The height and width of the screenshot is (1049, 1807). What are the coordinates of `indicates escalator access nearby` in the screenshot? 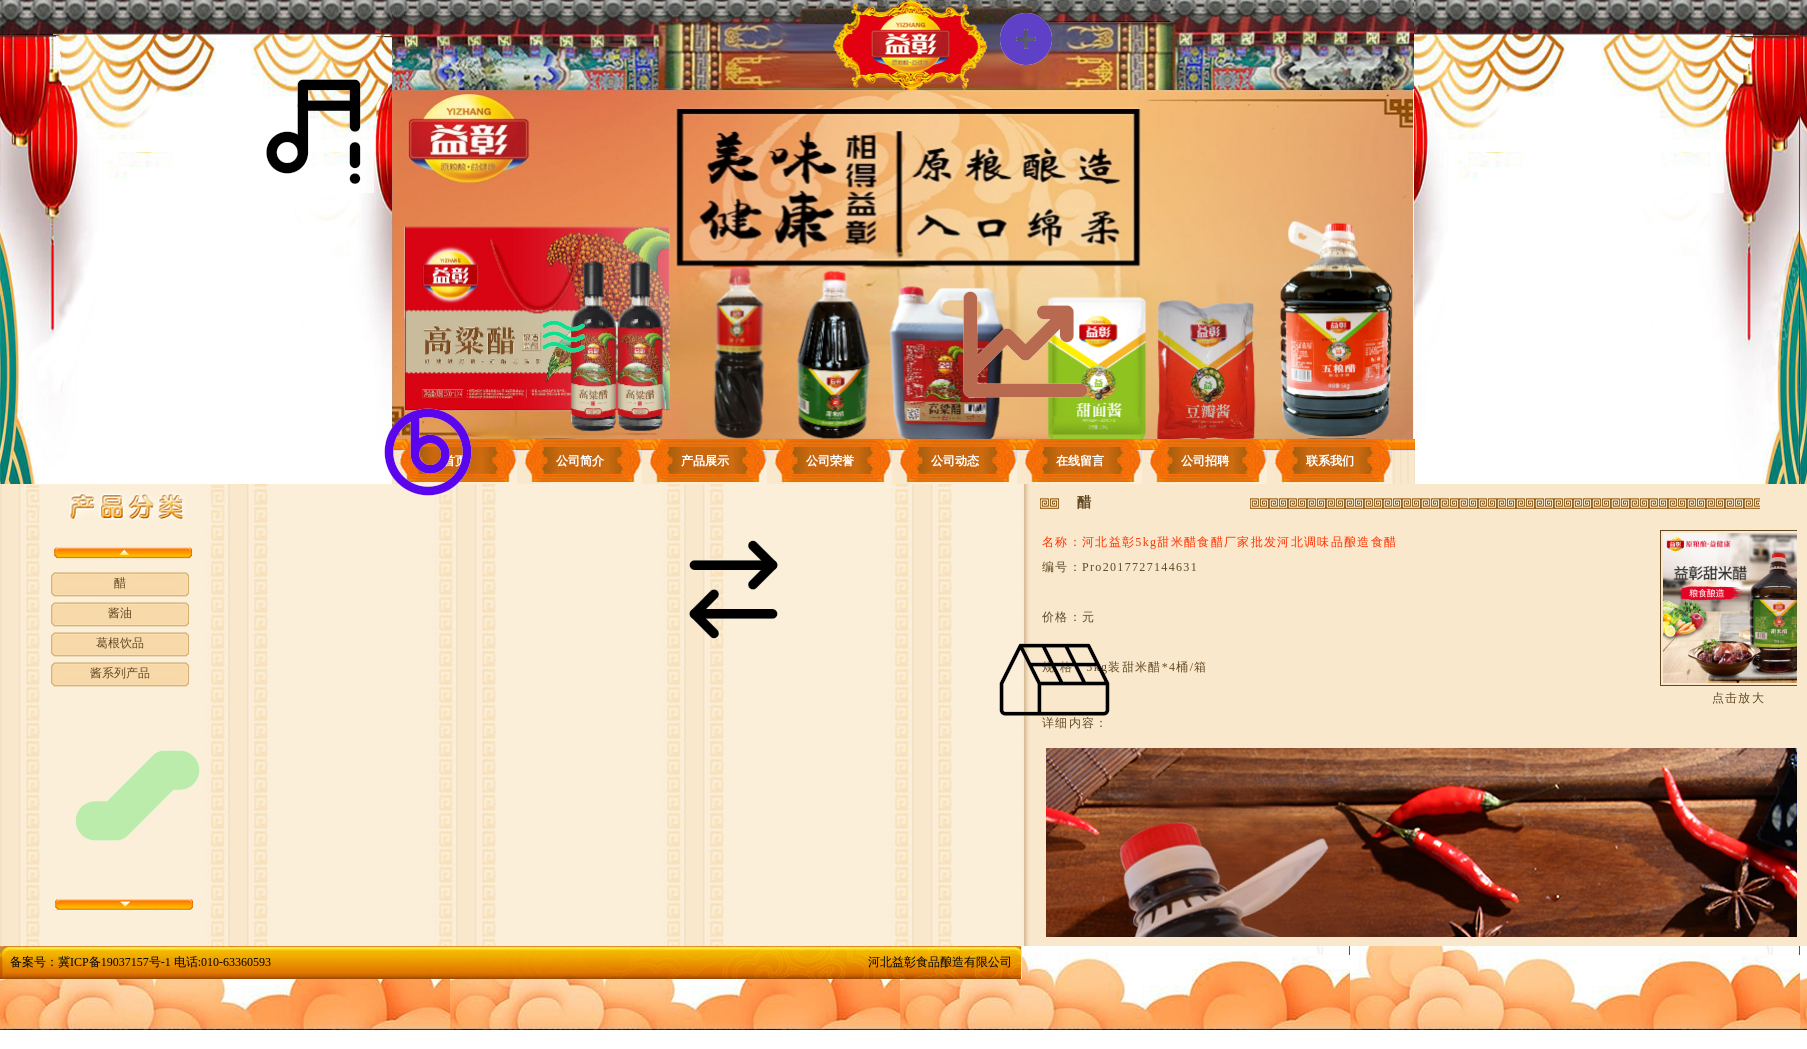 It's located at (137, 795).